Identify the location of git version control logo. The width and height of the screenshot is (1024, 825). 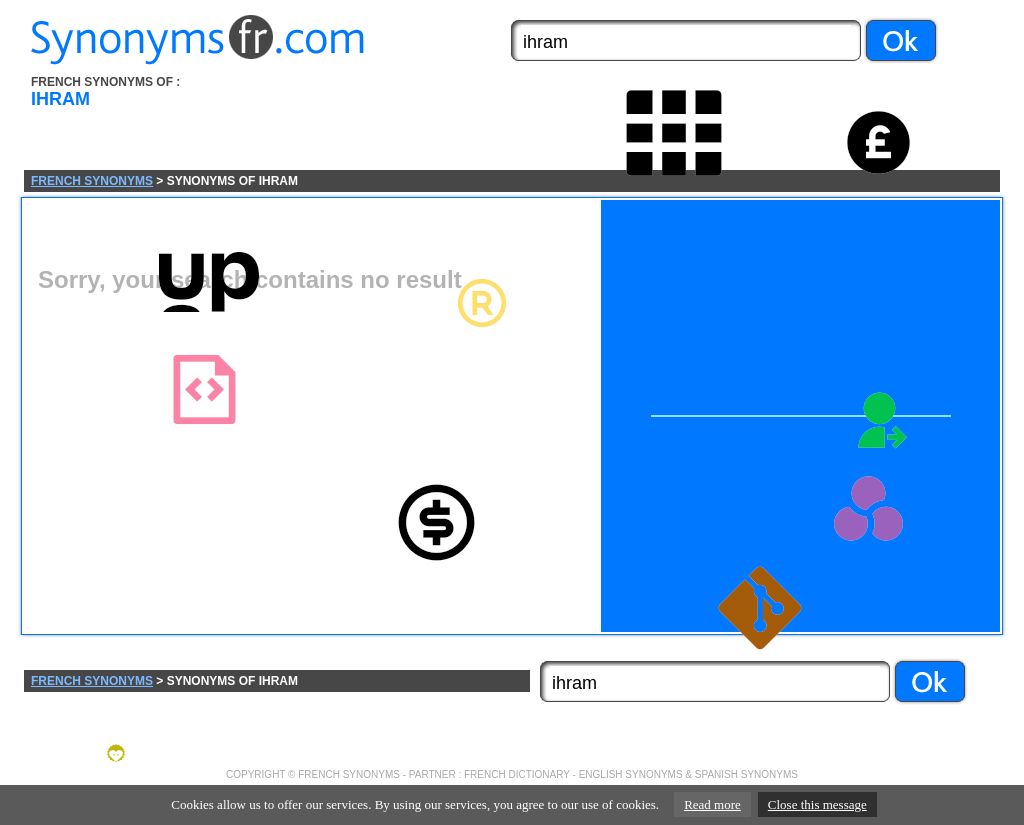
(760, 608).